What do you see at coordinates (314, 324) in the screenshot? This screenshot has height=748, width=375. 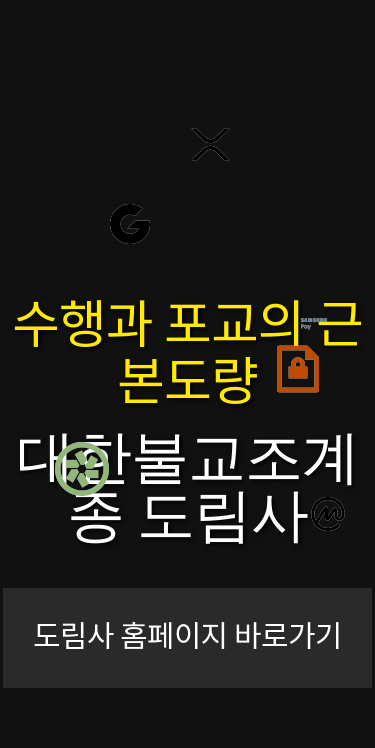 I see `pay with samsung pay` at bounding box center [314, 324].